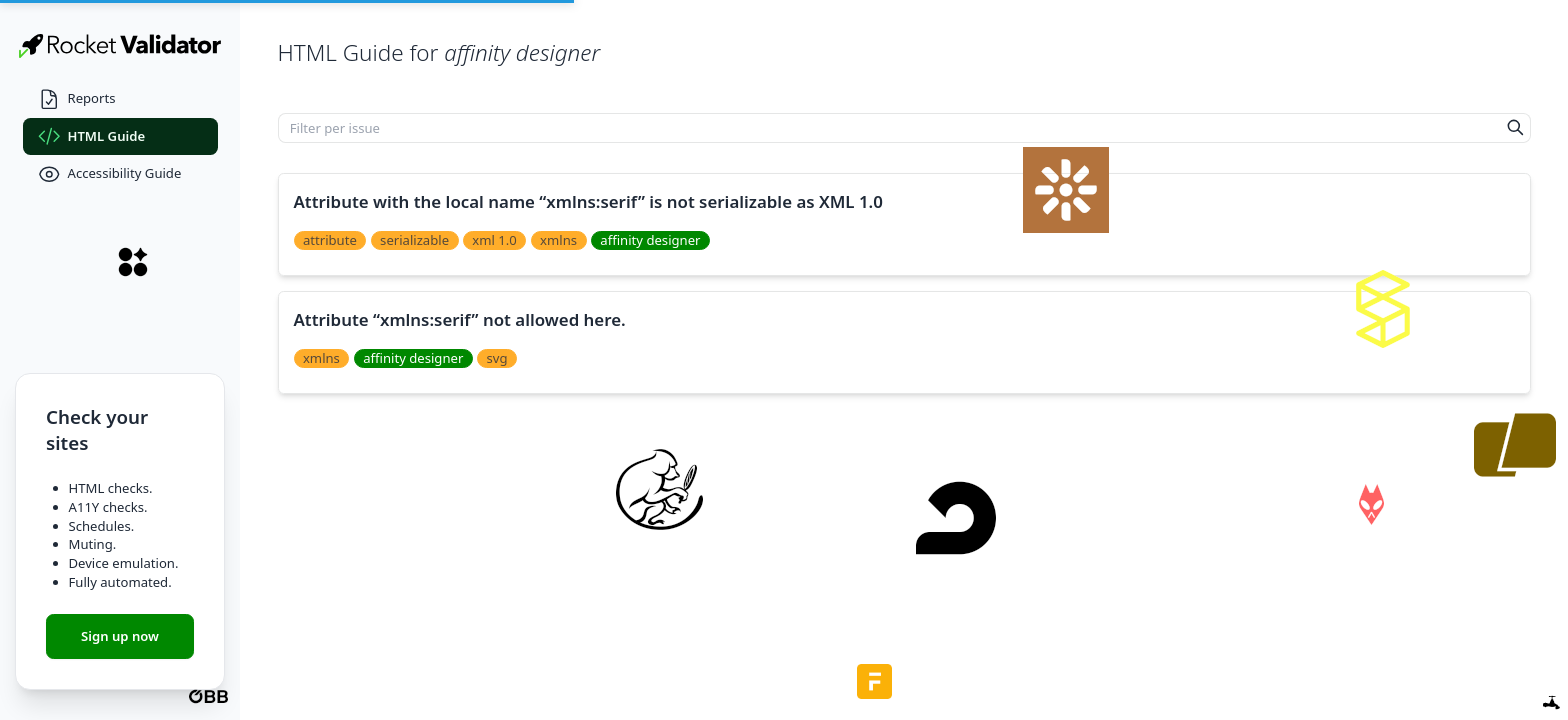  What do you see at coordinates (1551, 702) in the screenshot?
I see `SpigotMC minecraft server software logo` at bounding box center [1551, 702].